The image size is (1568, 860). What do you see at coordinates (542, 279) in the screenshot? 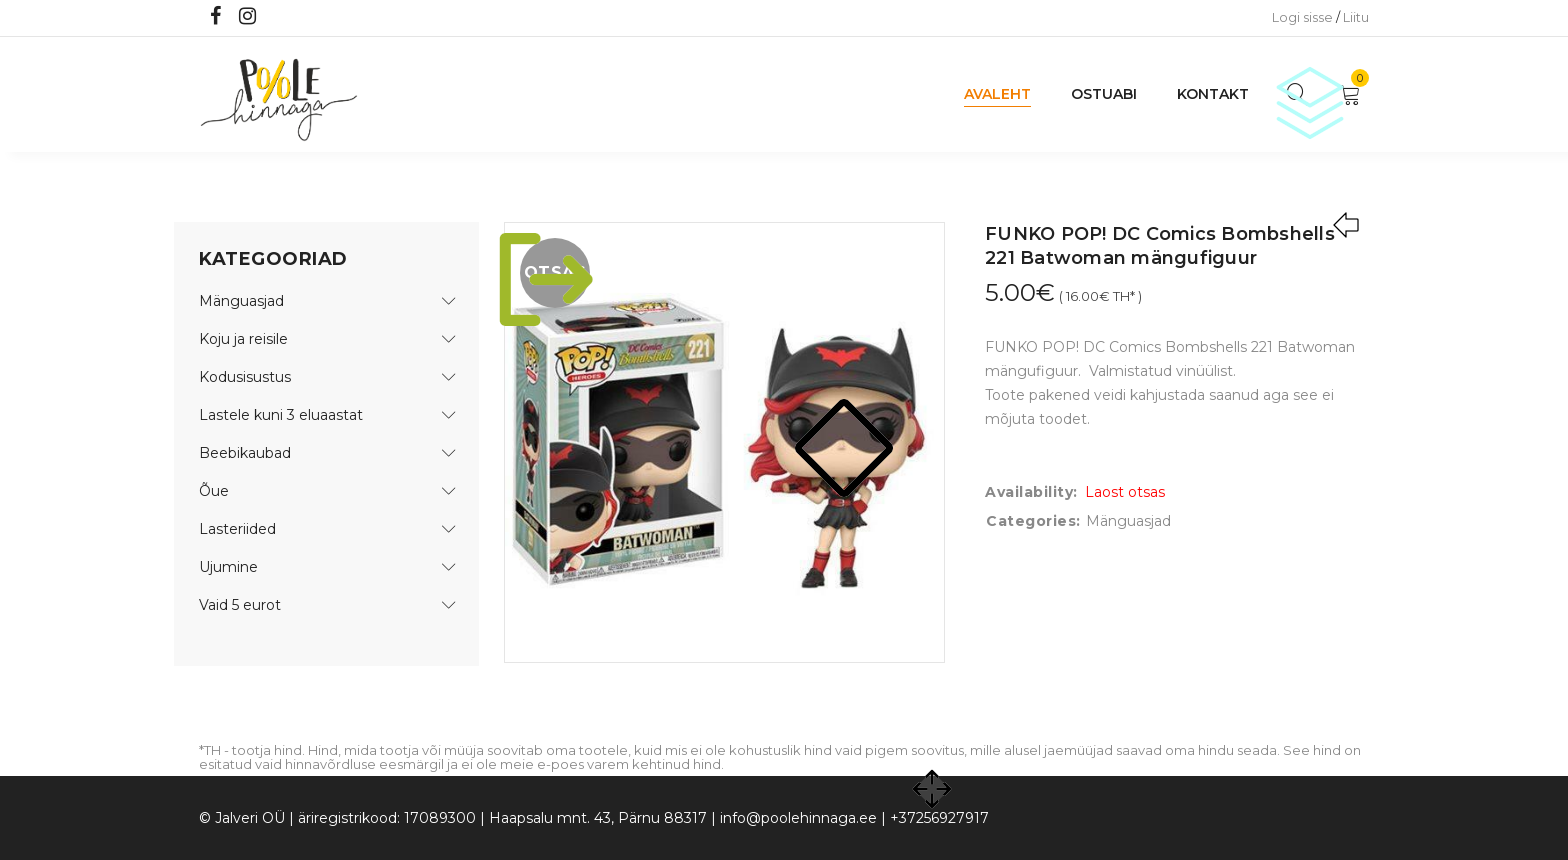
I see `sign out of your account` at bounding box center [542, 279].